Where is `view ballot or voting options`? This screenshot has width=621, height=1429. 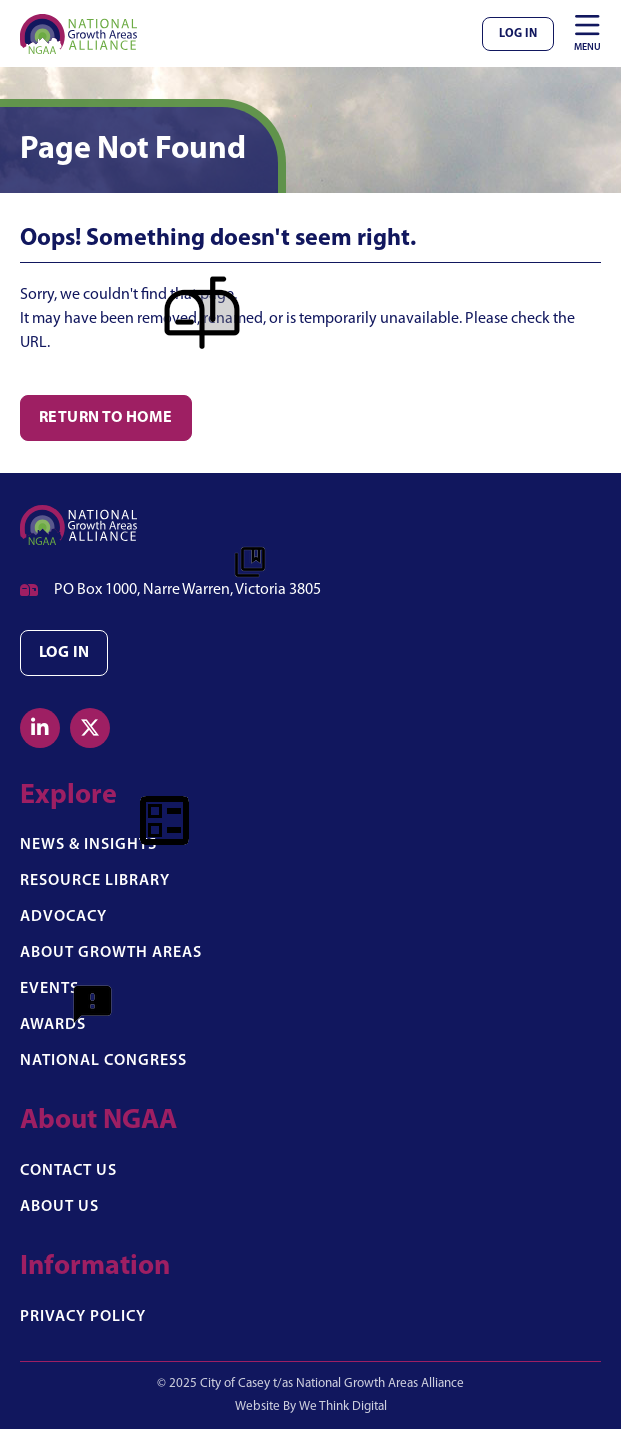
view ballot or voting options is located at coordinates (164, 820).